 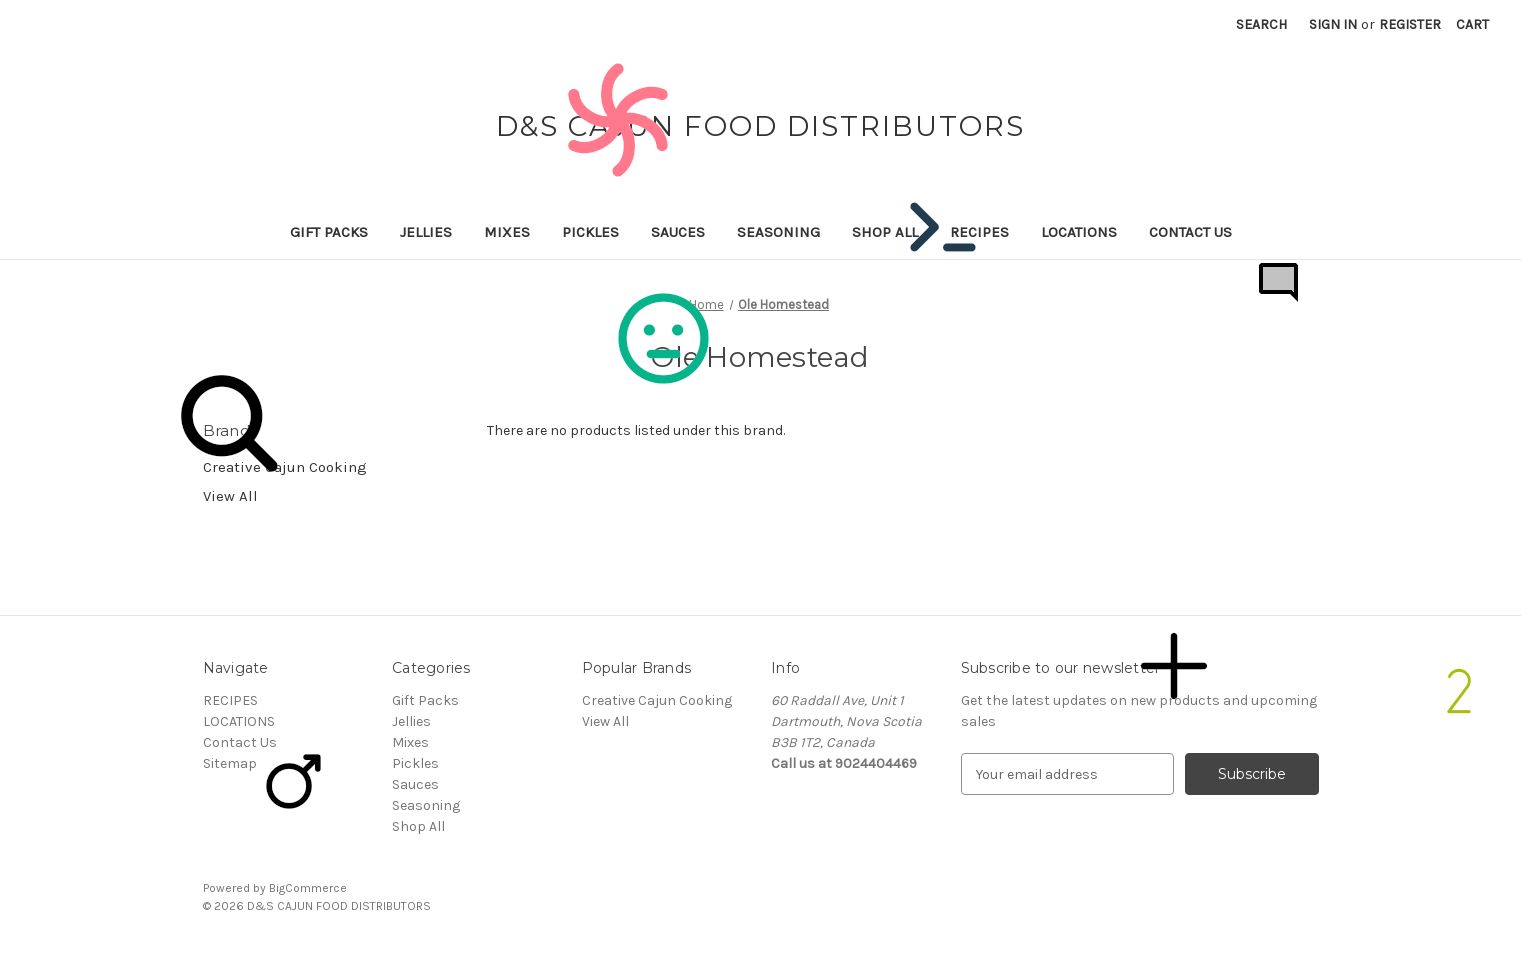 I want to click on select male gender option, so click(x=293, y=781).